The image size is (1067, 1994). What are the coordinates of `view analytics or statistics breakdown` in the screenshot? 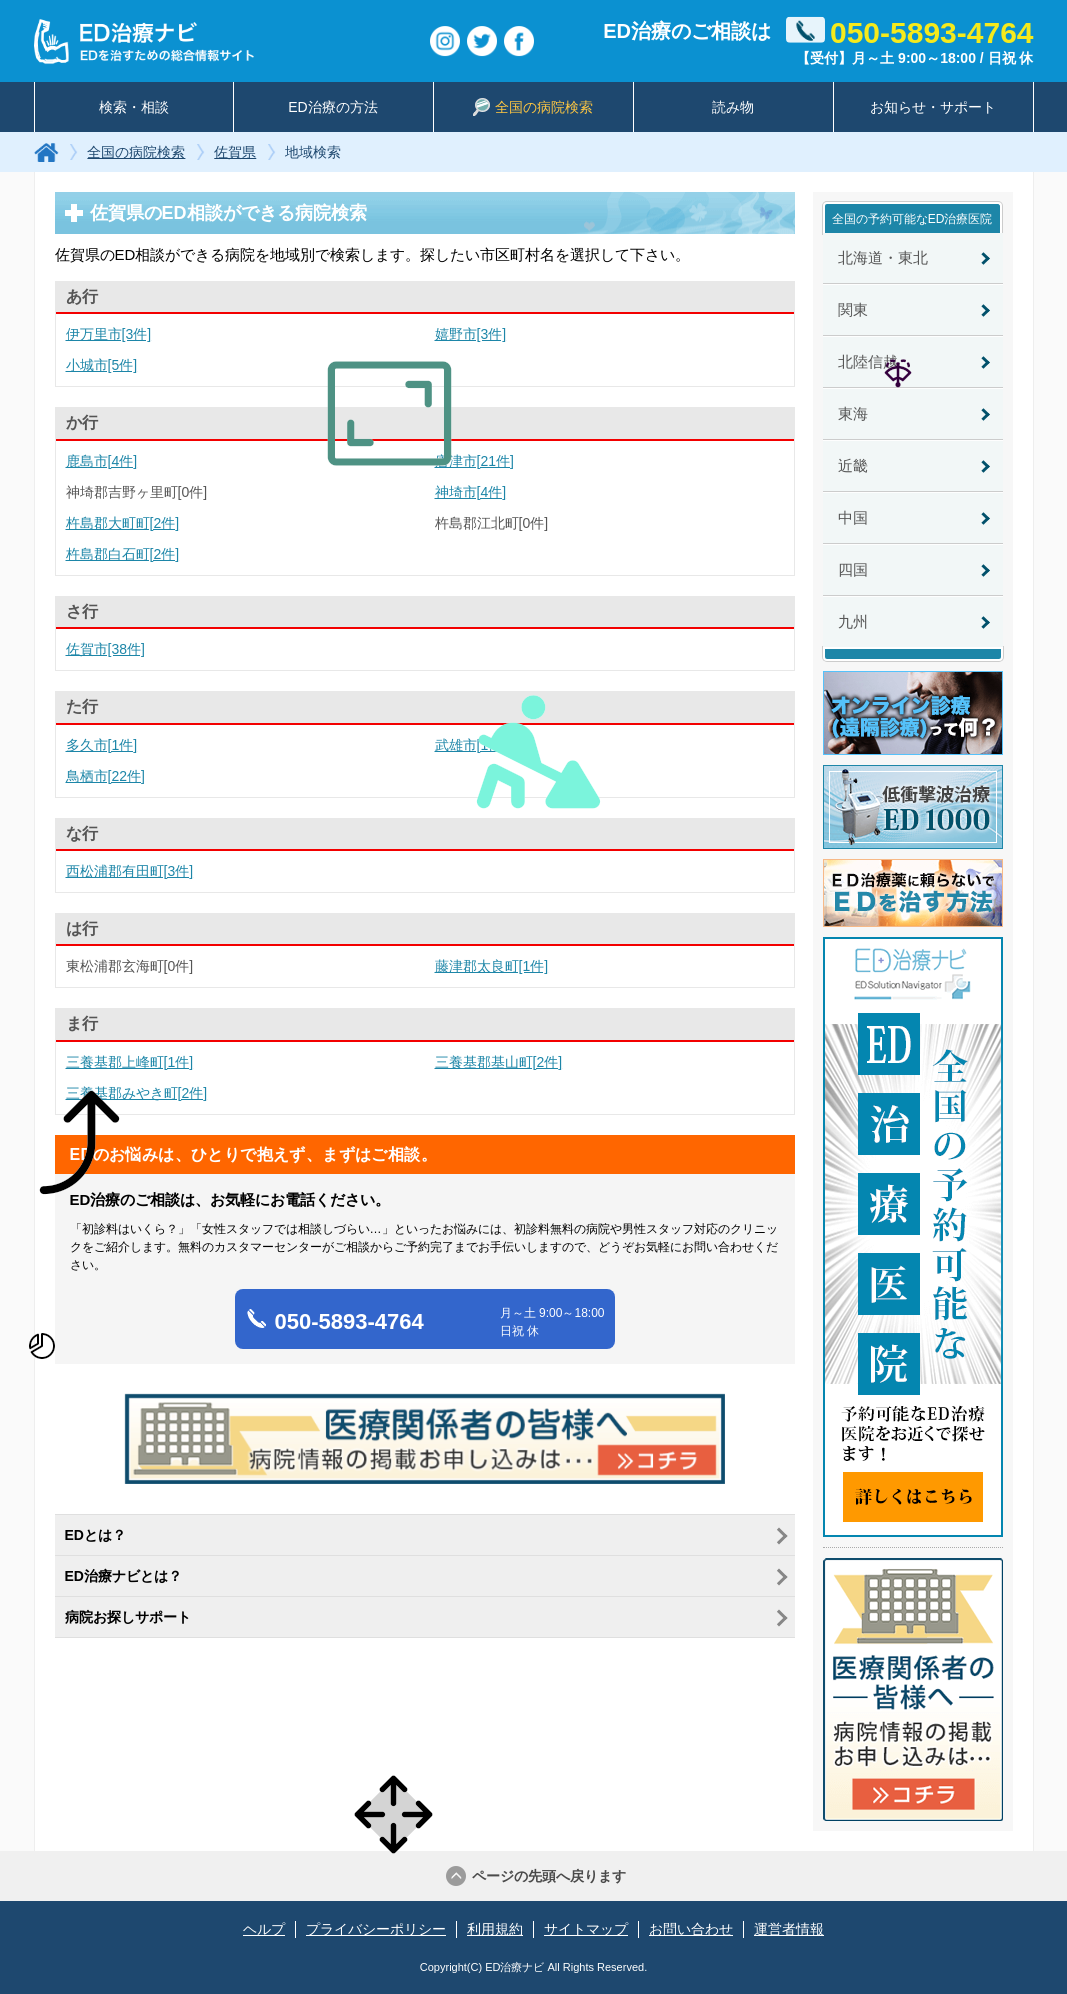 It's located at (42, 1346).